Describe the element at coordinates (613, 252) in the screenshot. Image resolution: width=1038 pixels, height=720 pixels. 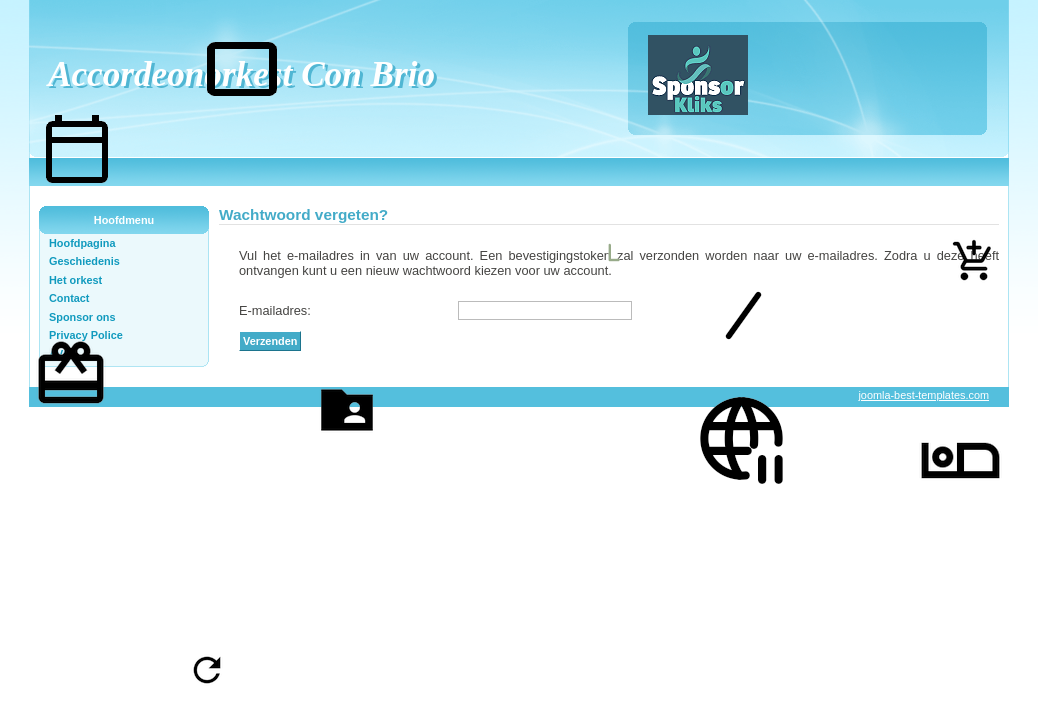
I see `indicates a label or list view option` at that location.